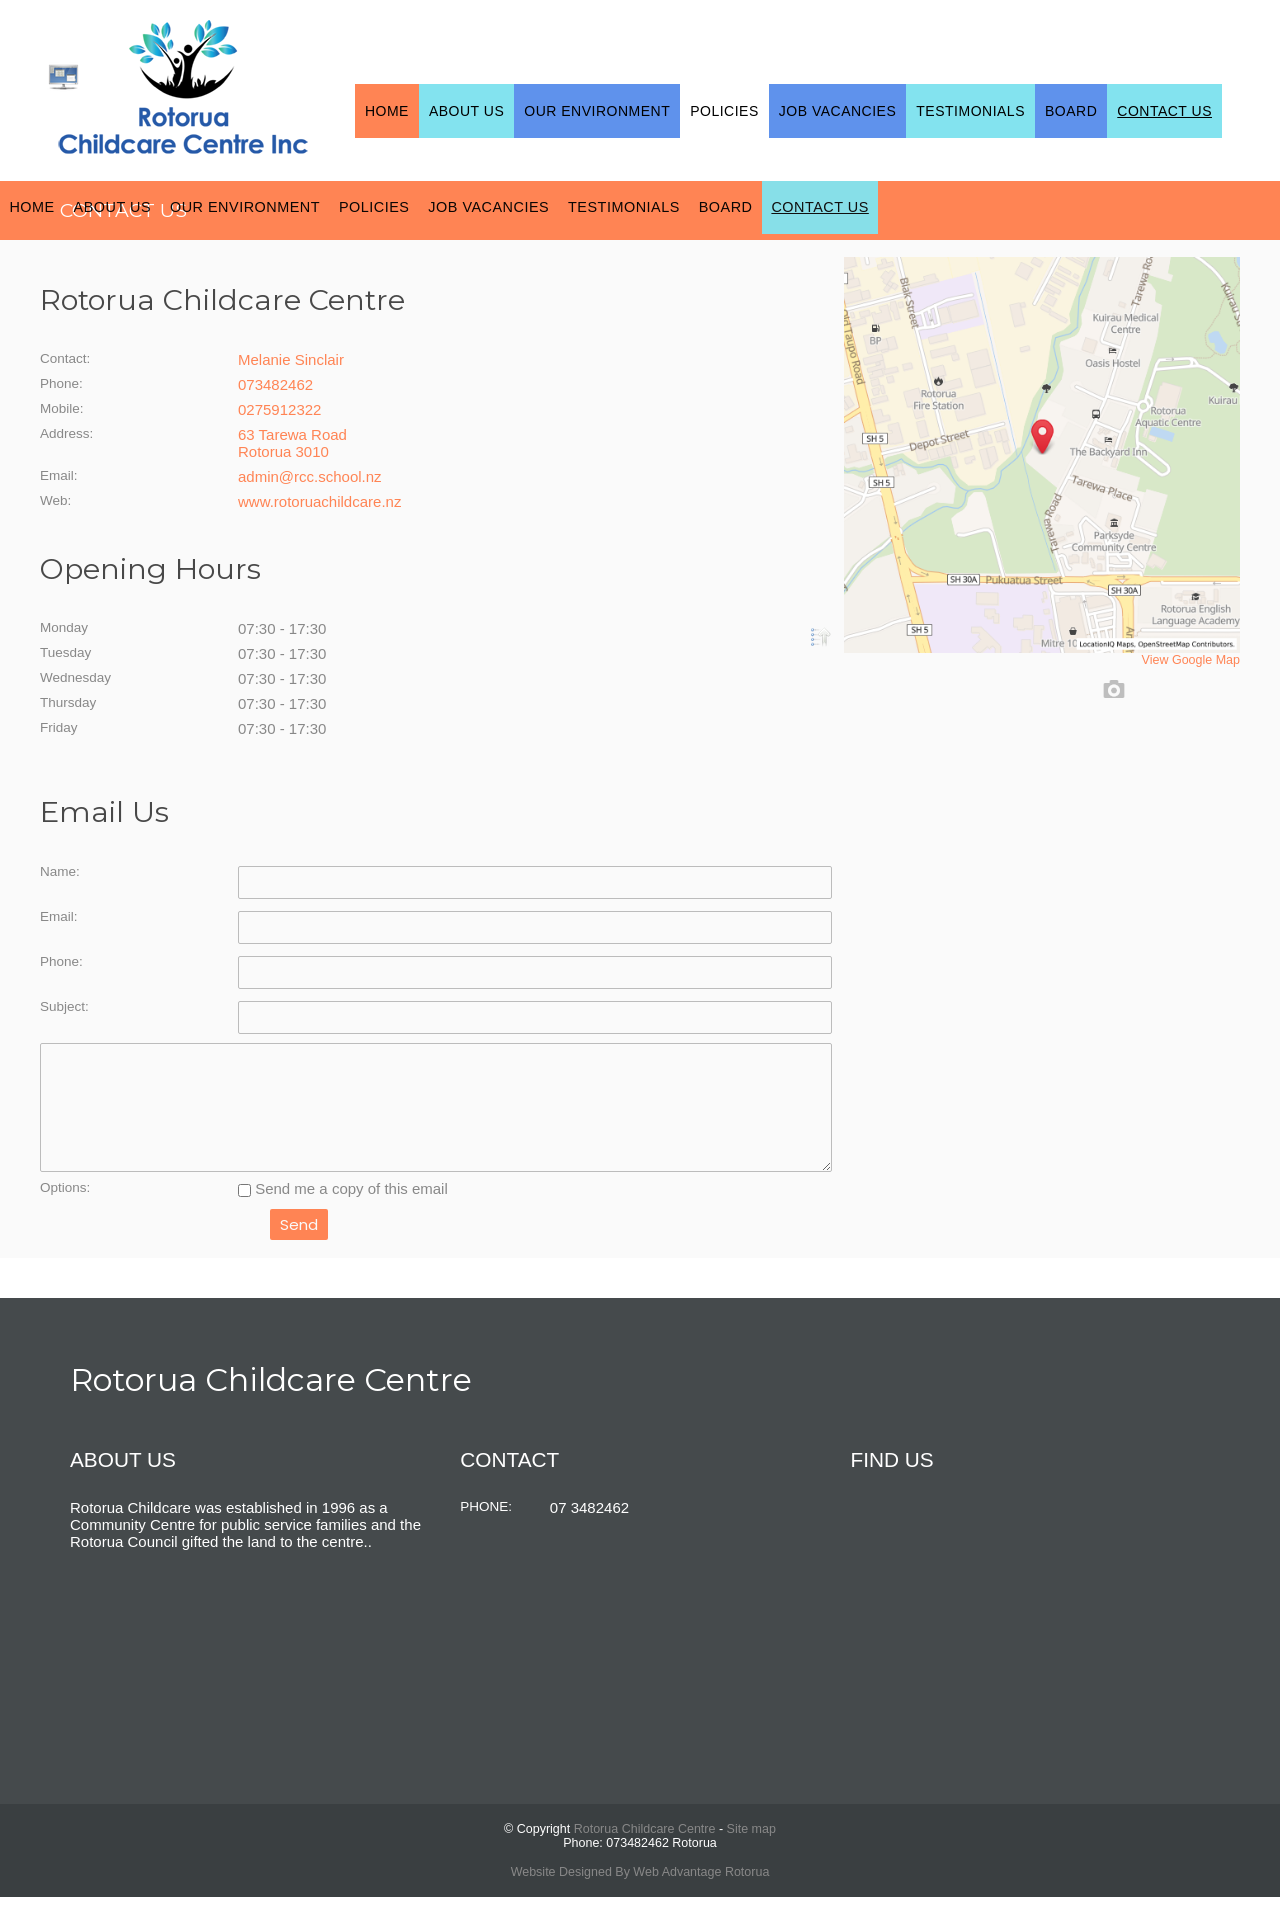  I want to click on configure remote desktop settings, so click(63, 77).